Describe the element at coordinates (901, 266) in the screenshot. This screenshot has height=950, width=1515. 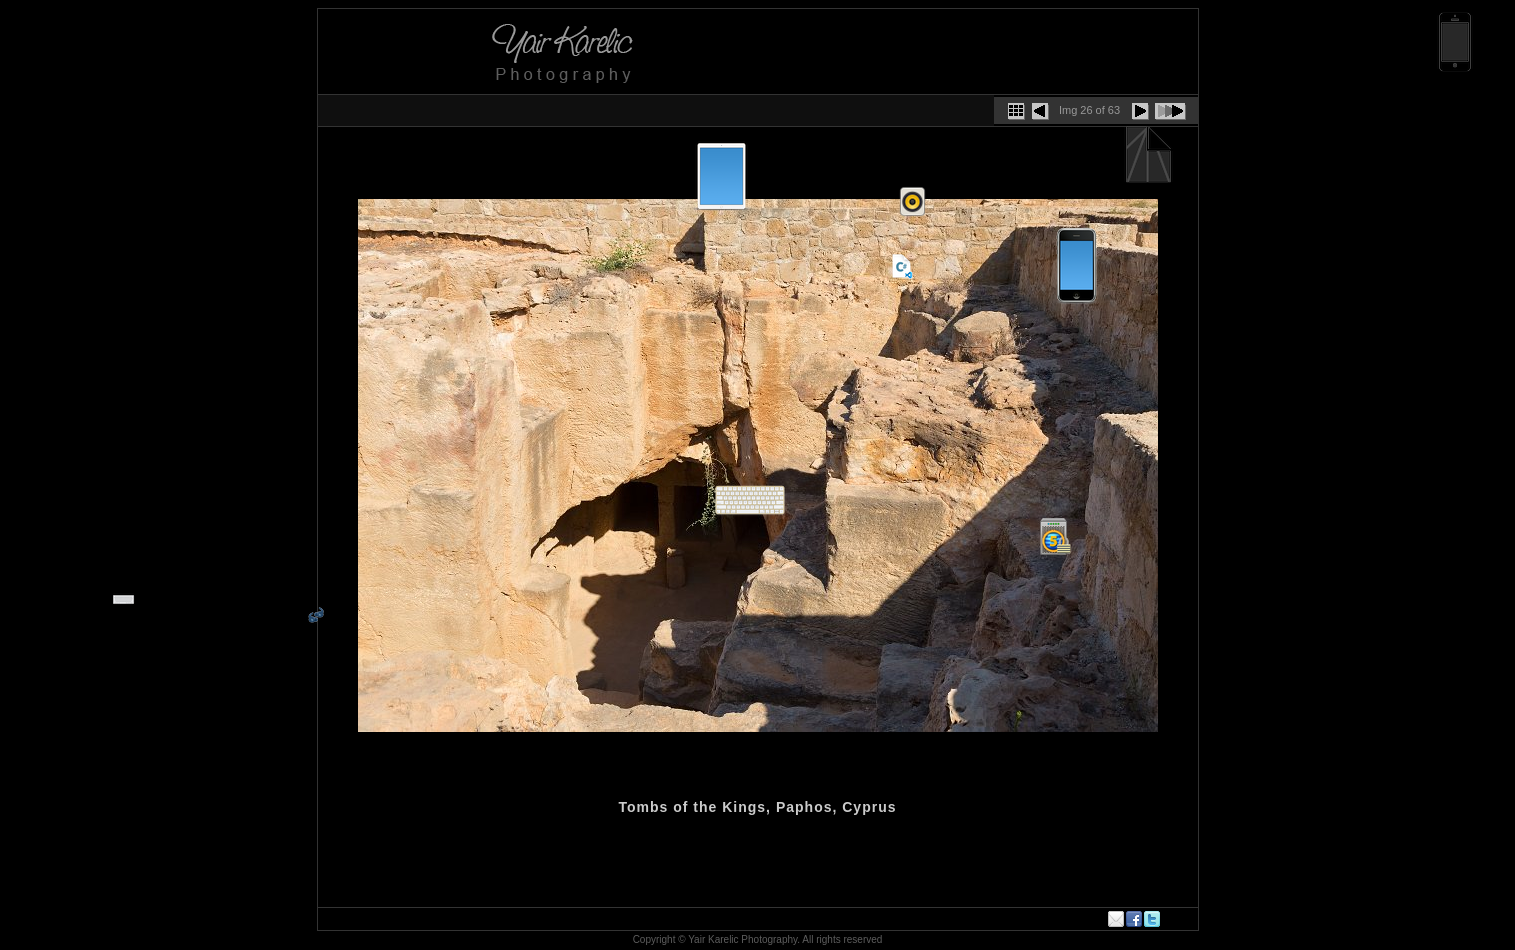
I see `open a C# source code file` at that location.